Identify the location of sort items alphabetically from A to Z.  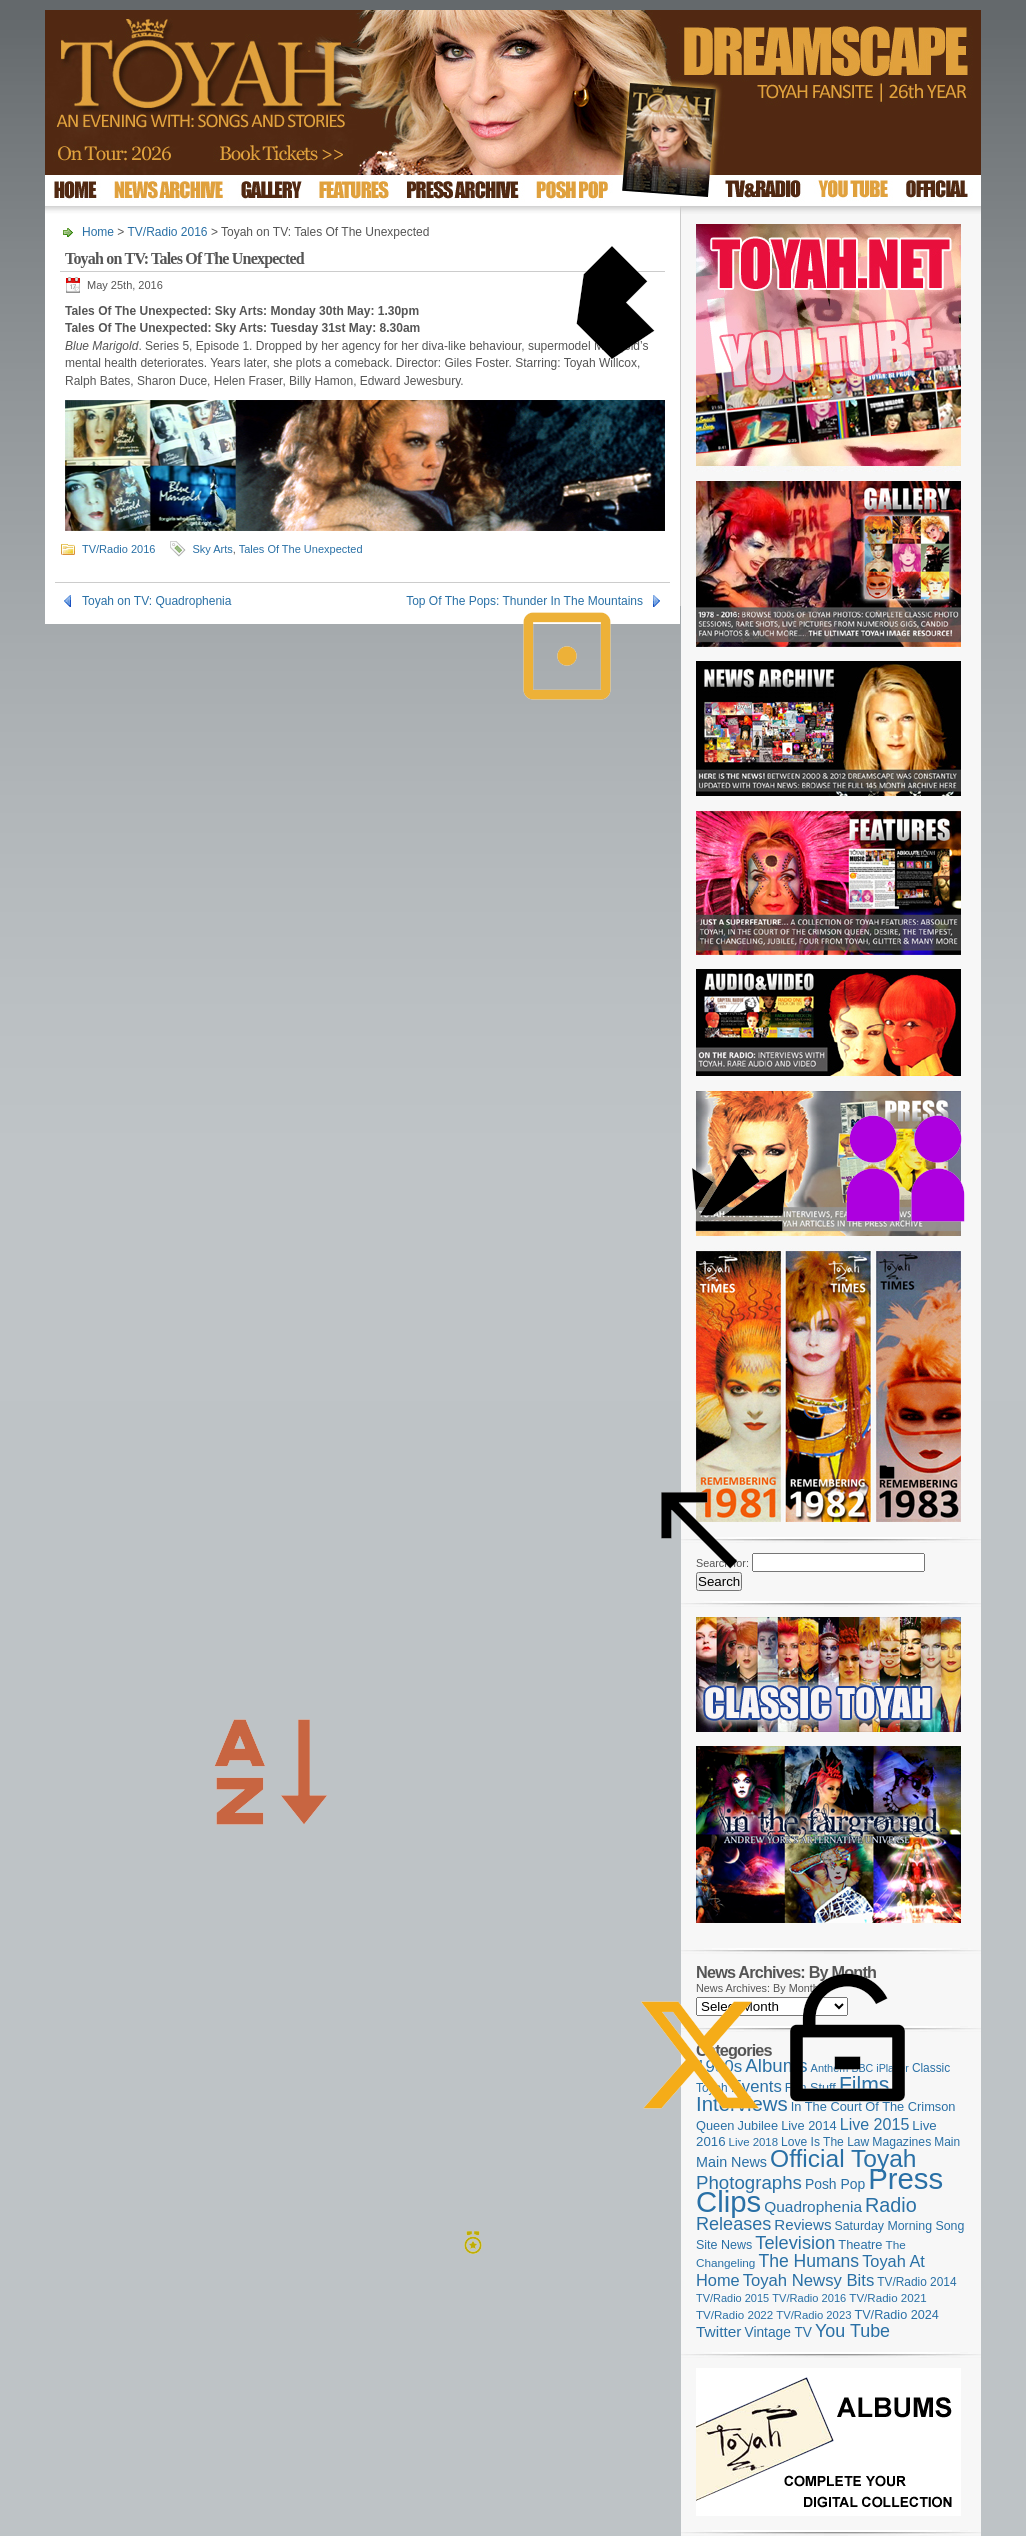
(269, 1772).